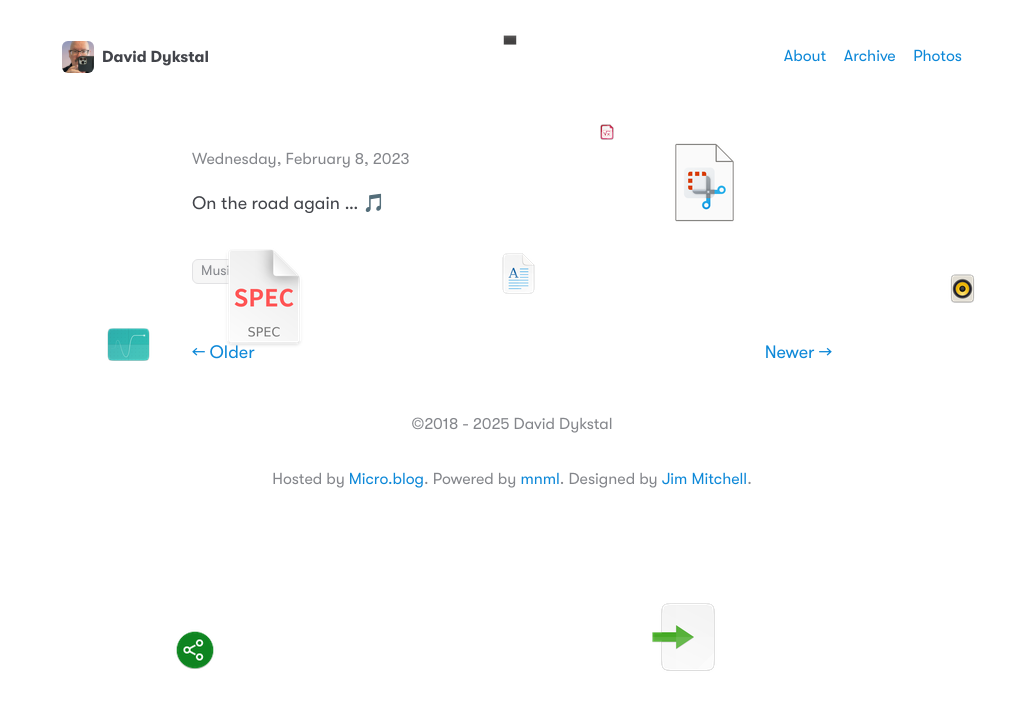  I want to click on access sharing and network preferences, so click(195, 650).